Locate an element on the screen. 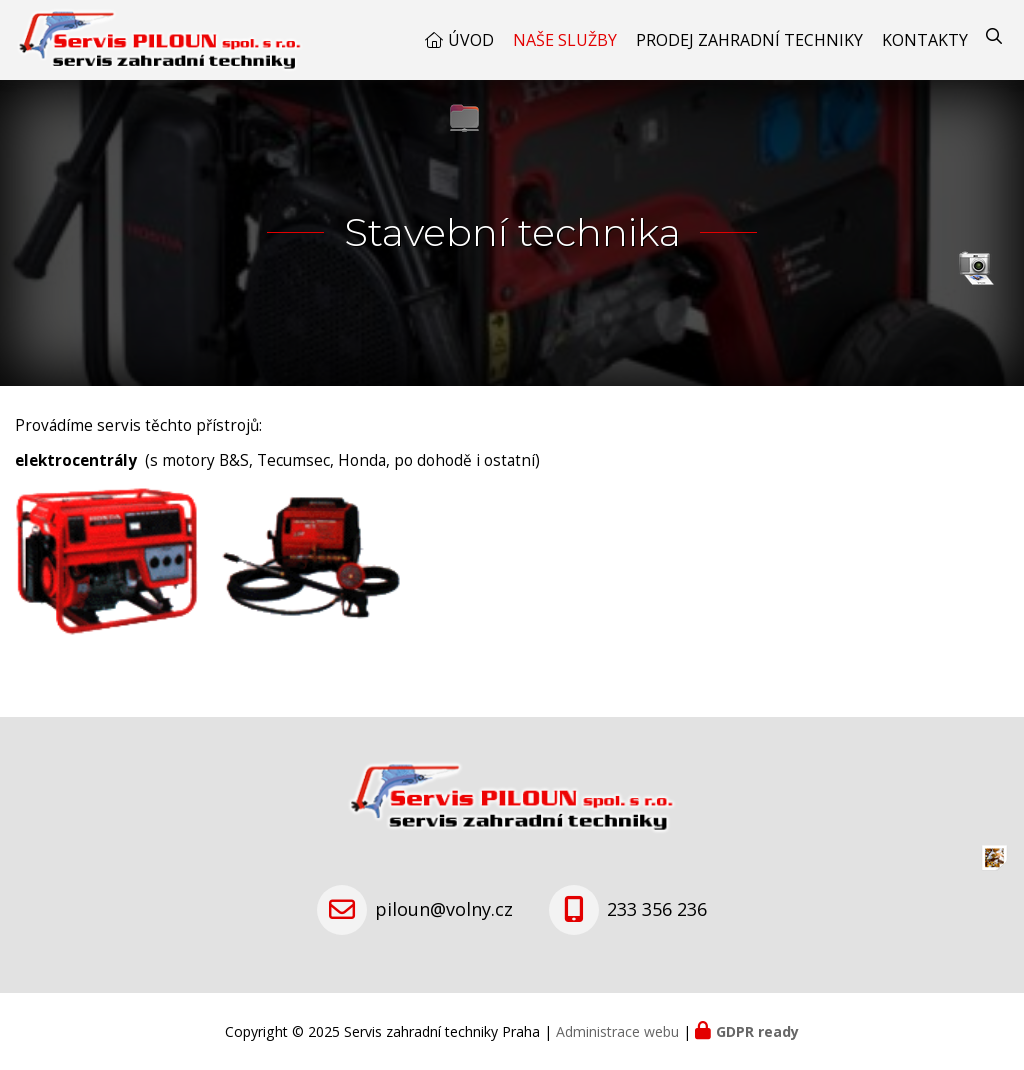 The height and width of the screenshot is (1070, 1024). a picture clipping or image snippet is located at coordinates (994, 858).